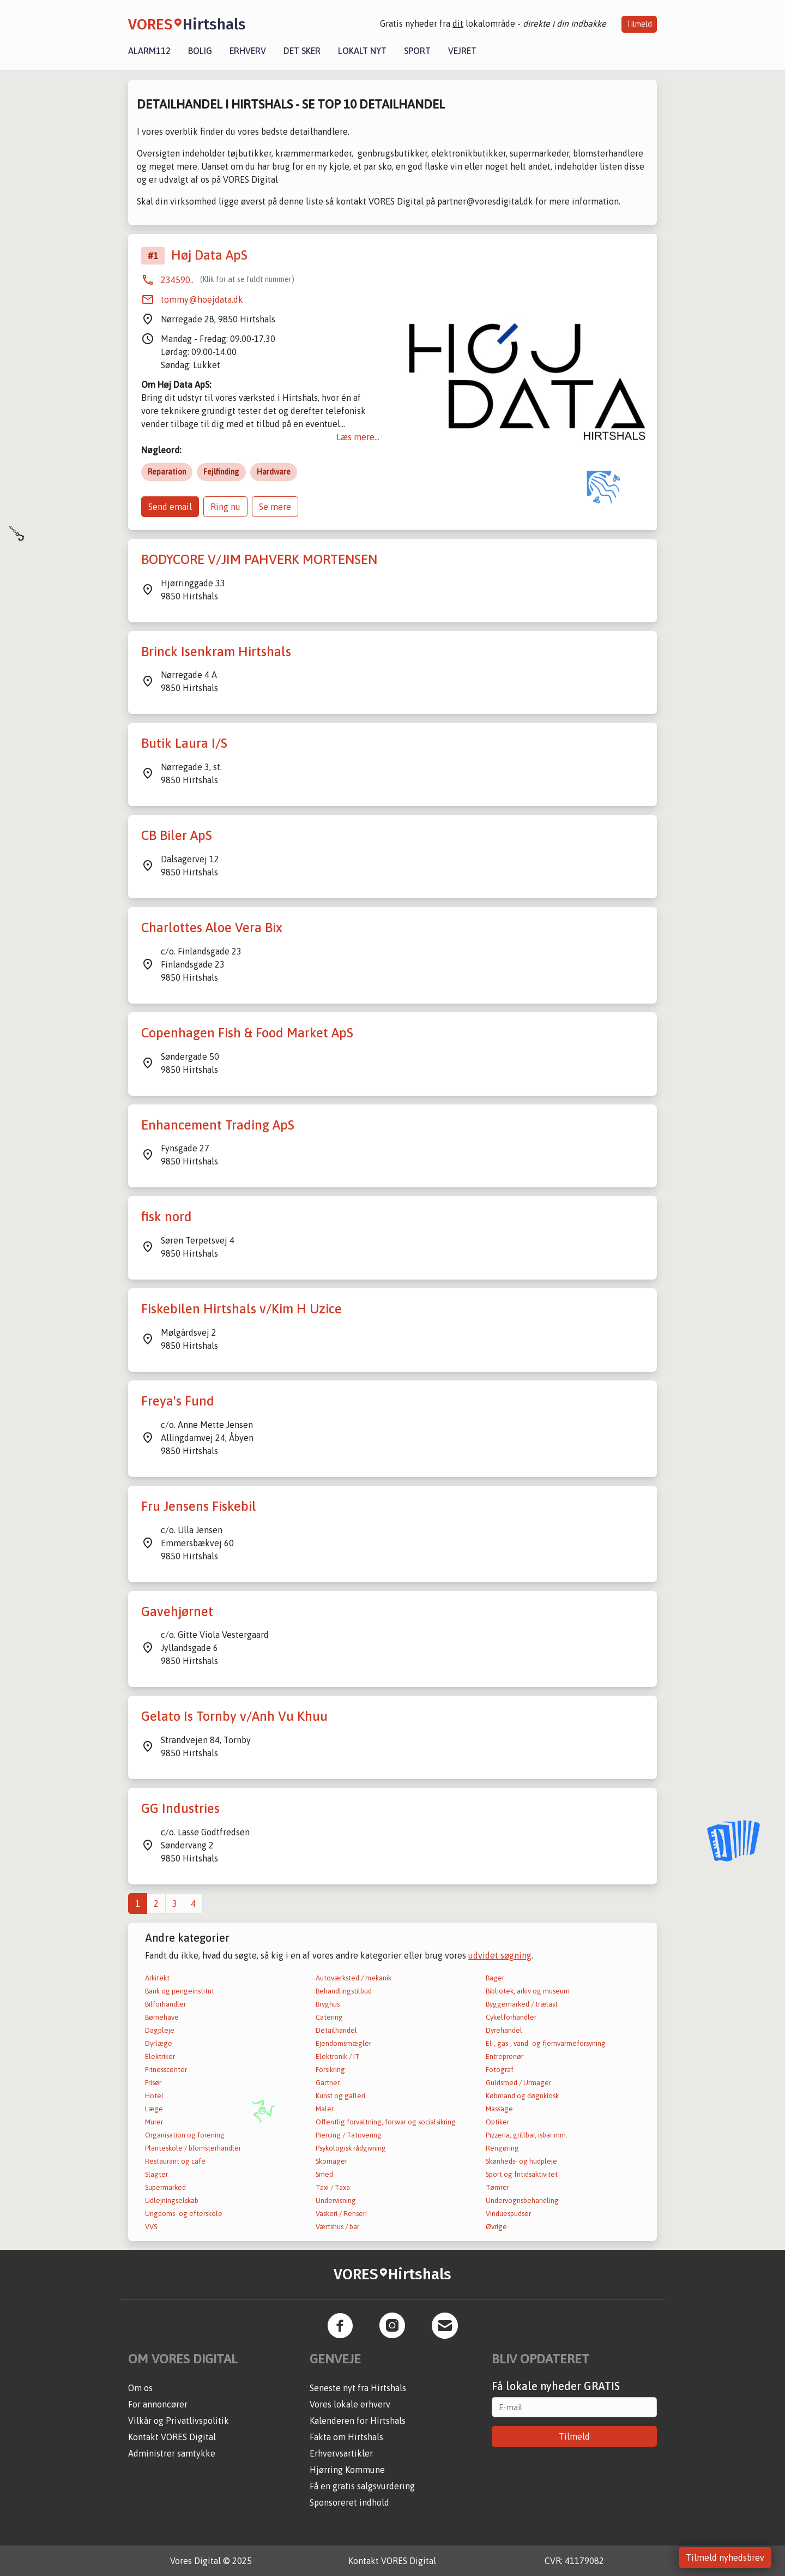 The height and width of the screenshot is (2576, 785). I want to click on sicilian cultural or regional symbol, so click(263, 2112).